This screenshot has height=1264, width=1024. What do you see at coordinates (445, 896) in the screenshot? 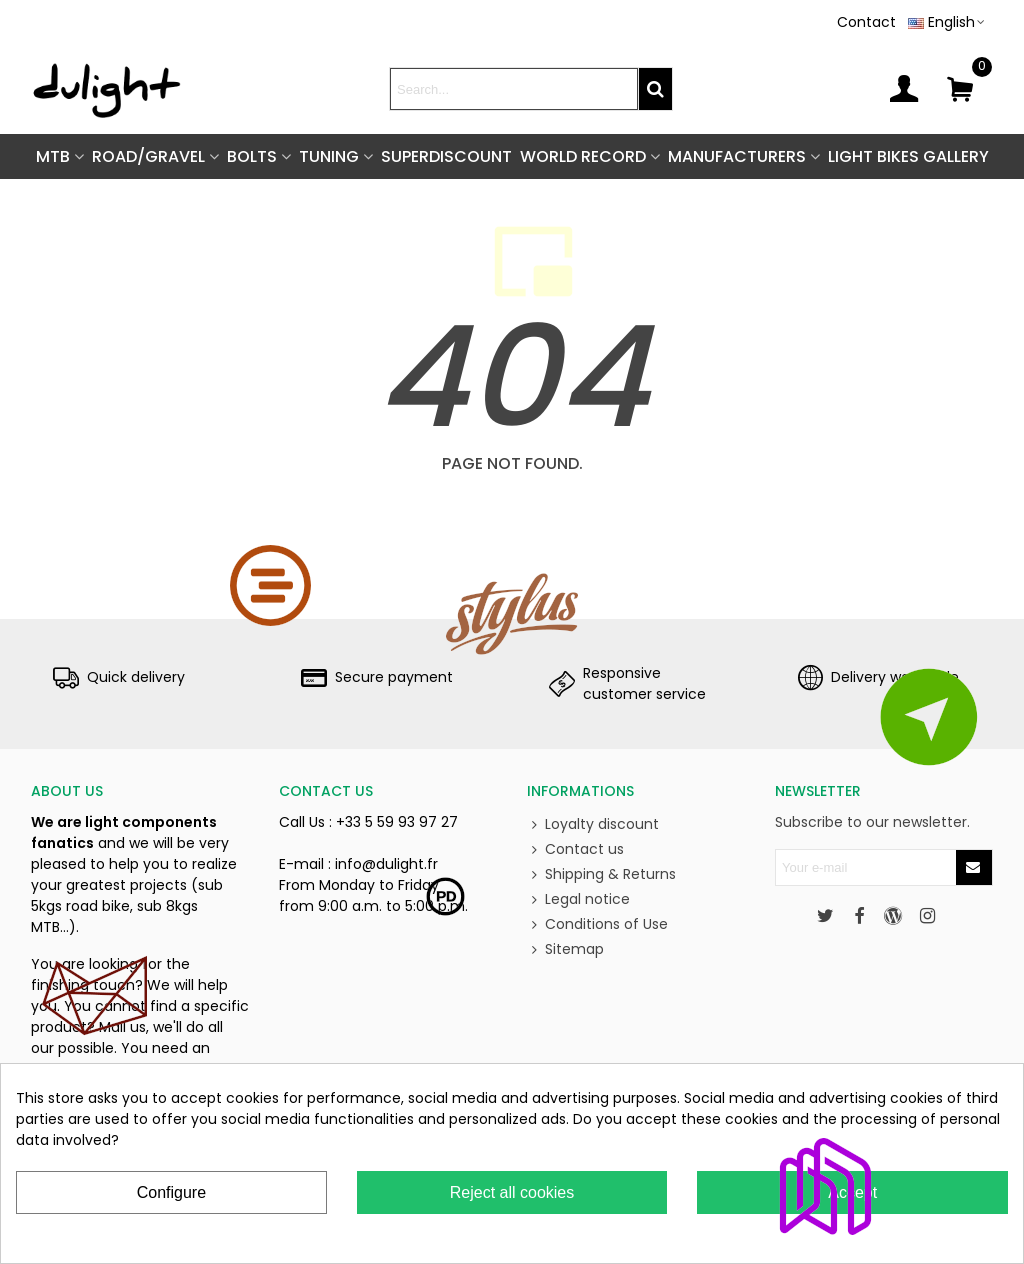
I see `indicates public domain content` at bounding box center [445, 896].